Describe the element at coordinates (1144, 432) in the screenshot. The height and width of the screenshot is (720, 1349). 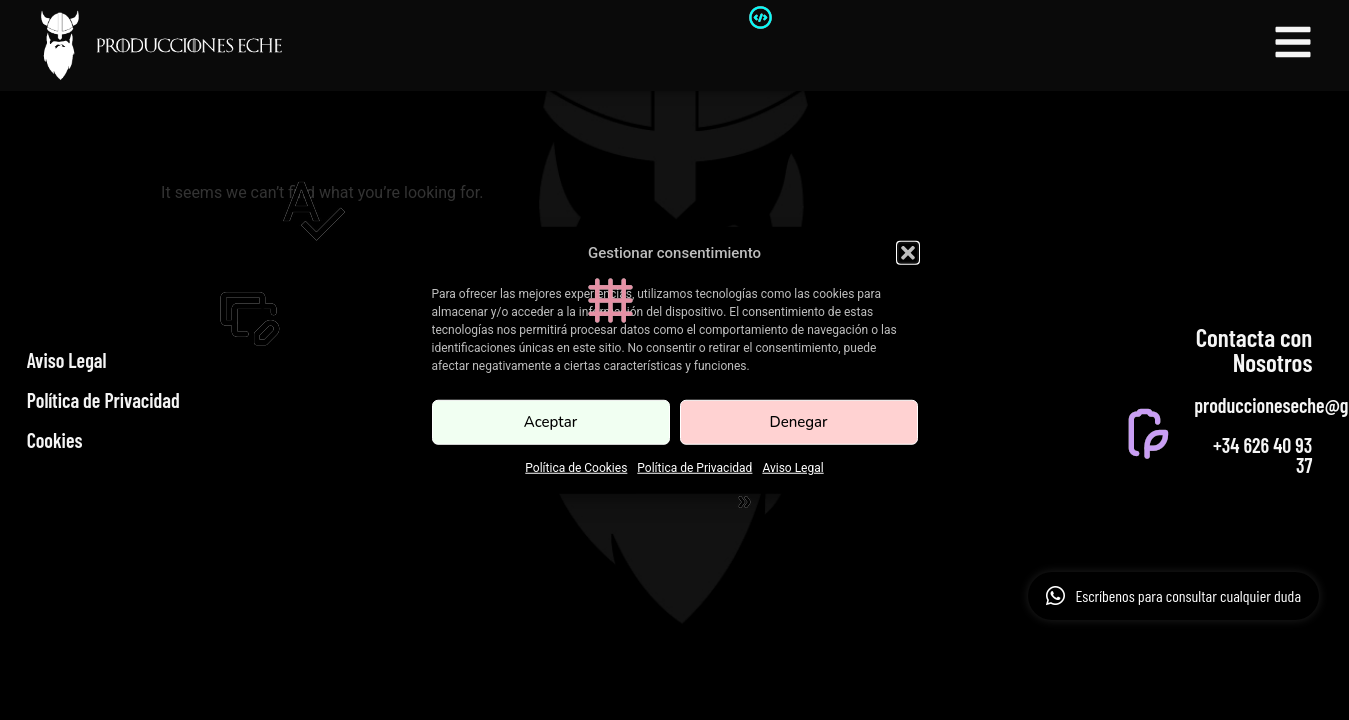
I see `battery eco mode enabled` at that location.